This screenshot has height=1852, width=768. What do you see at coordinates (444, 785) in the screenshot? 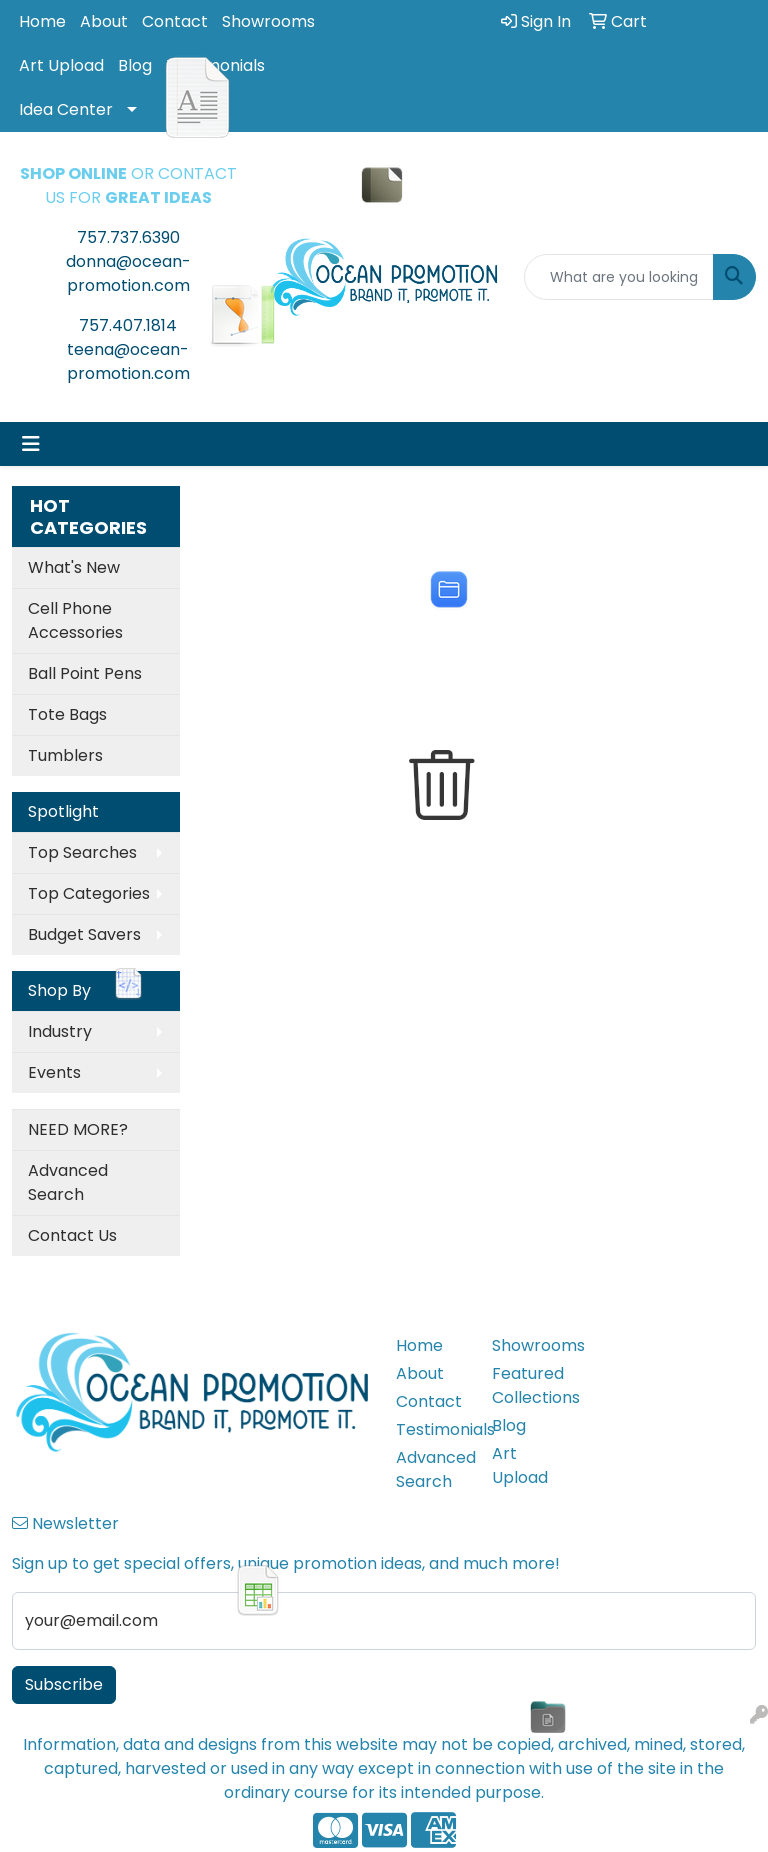
I see `clear file history` at bounding box center [444, 785].